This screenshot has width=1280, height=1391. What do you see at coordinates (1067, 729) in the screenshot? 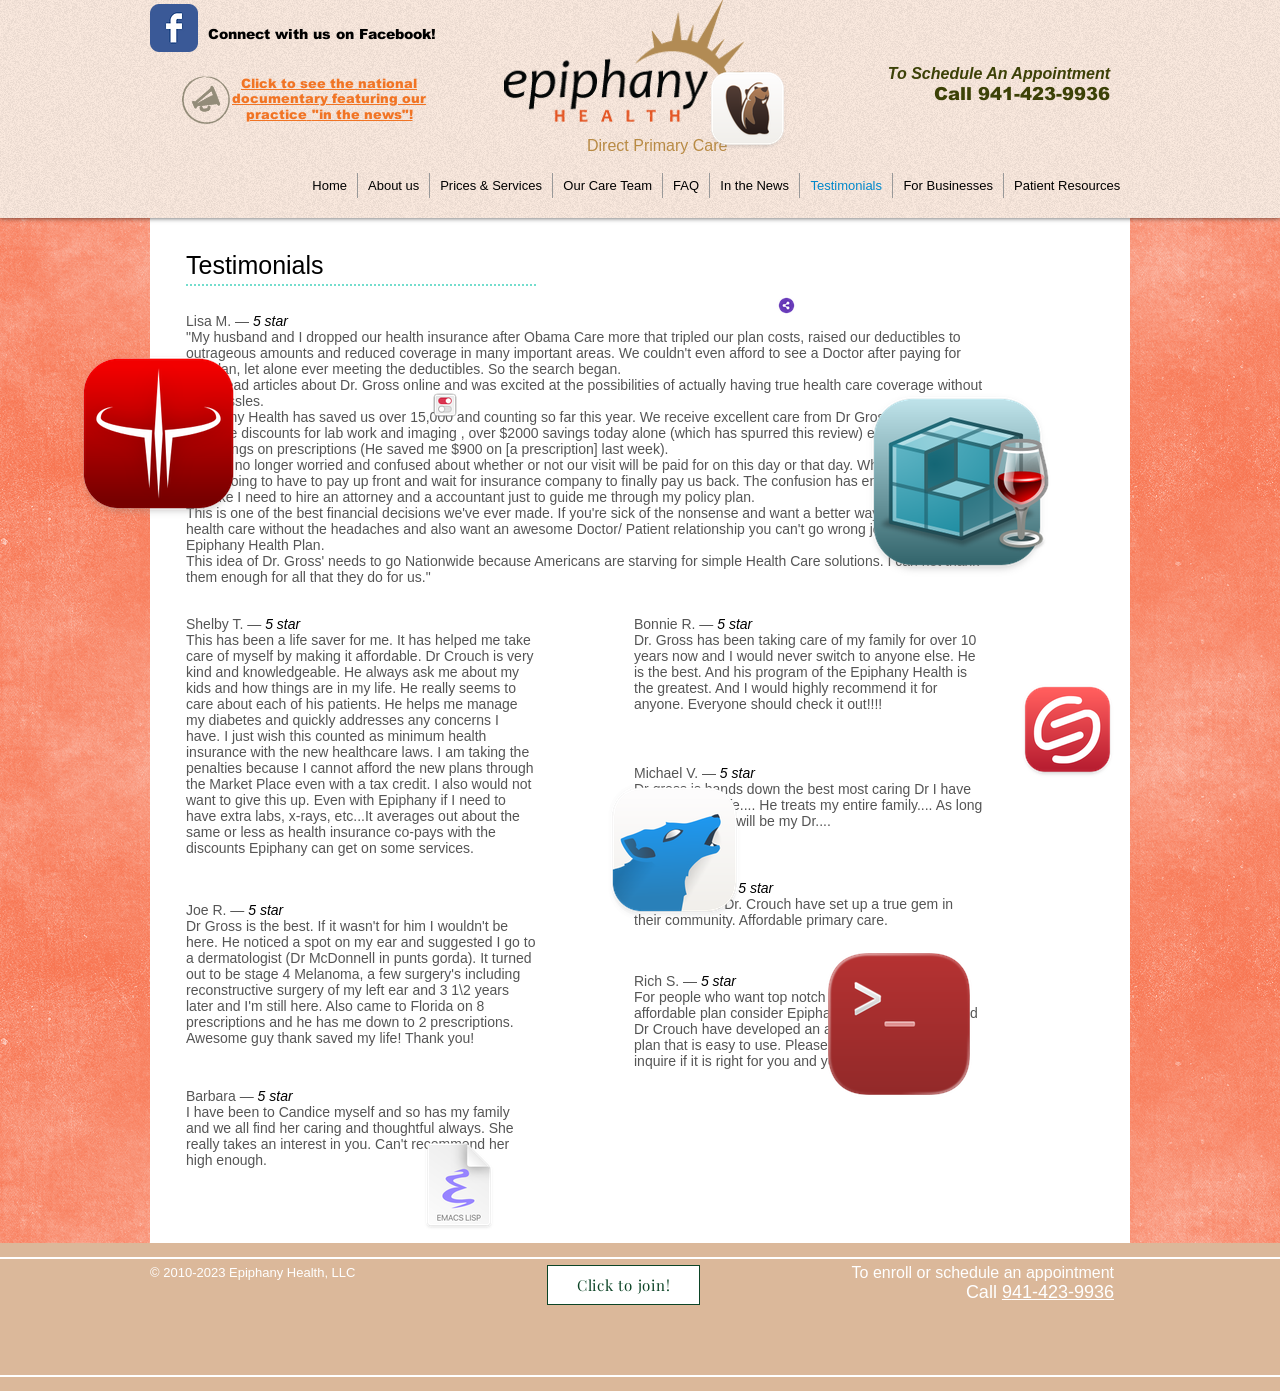
I see `open smash file transfer app` at bounding box center [1067, 729].